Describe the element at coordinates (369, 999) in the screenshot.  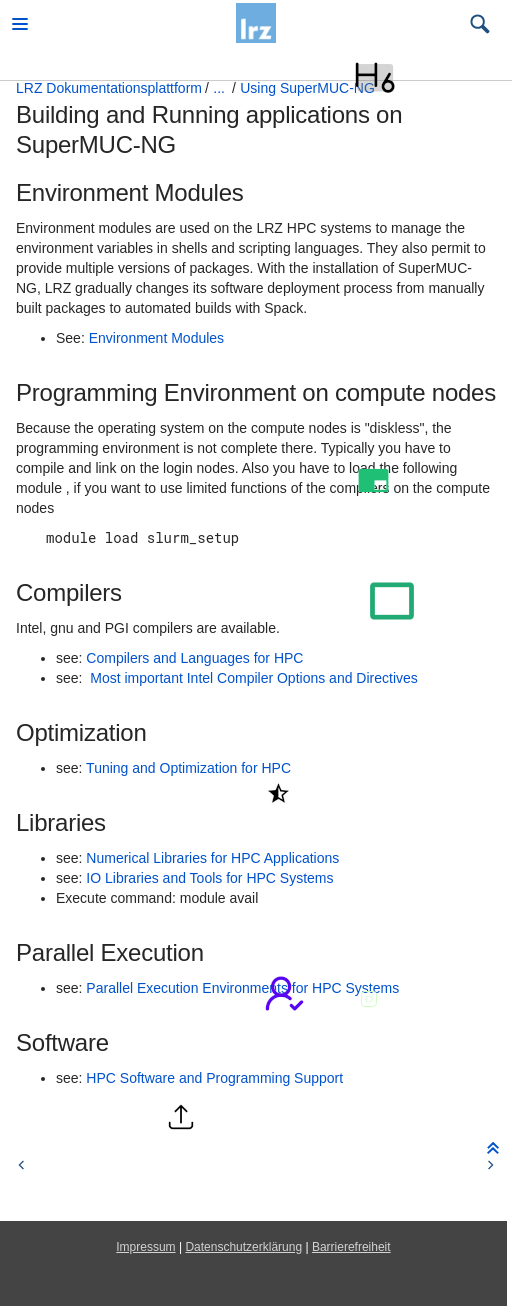
I see `open Instagram app` at that location.